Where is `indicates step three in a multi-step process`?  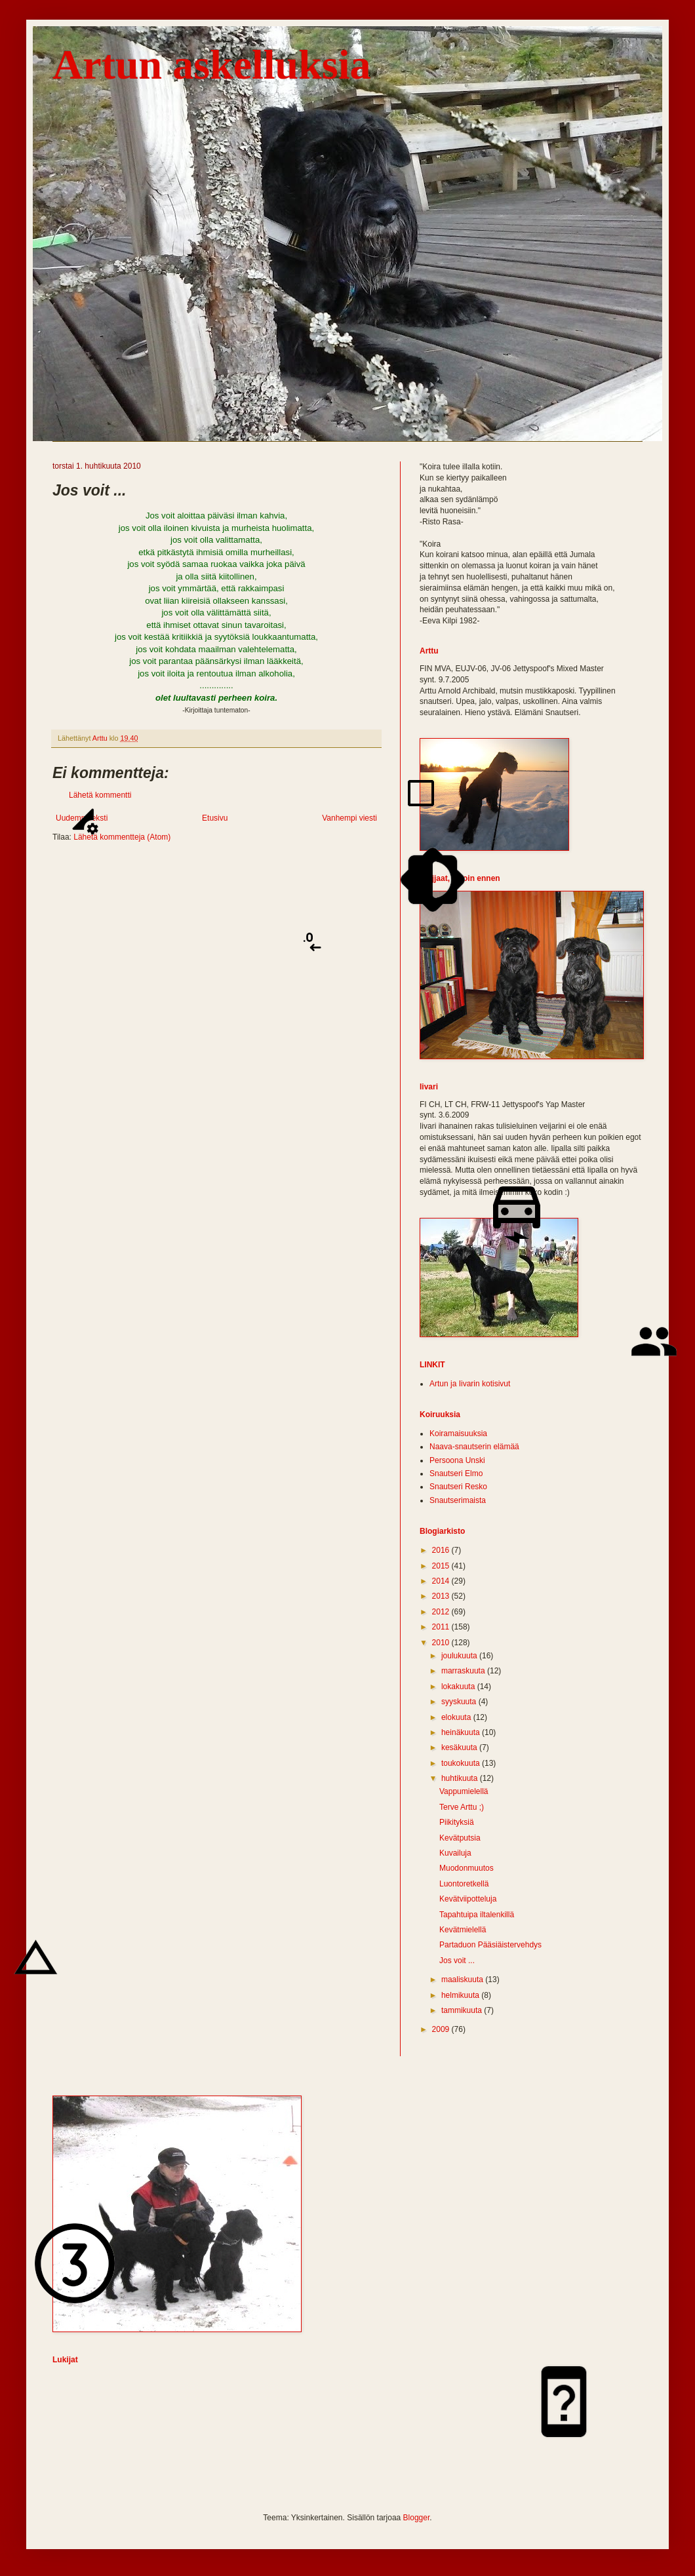 indicates step three in a multi-step process is located at coordinates (75, 2263).